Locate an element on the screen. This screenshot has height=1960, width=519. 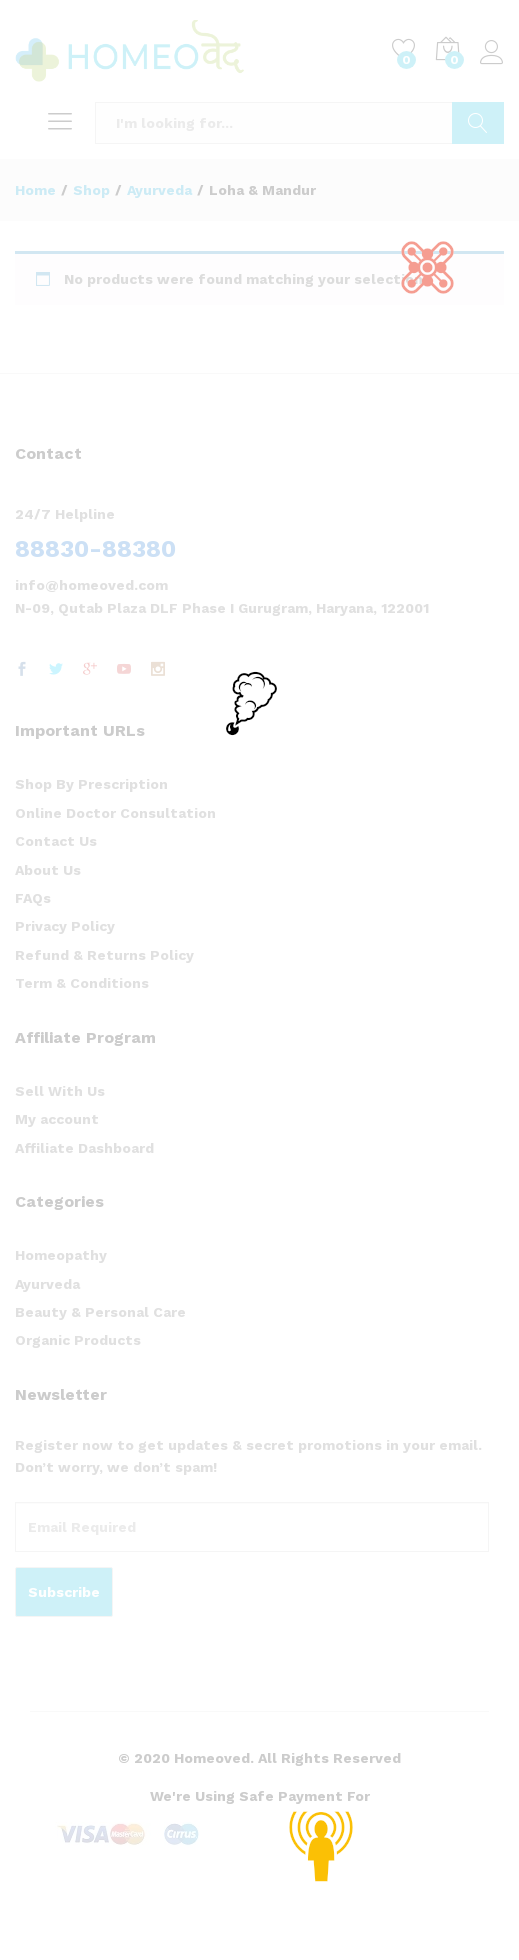
activate smoke bomb ability in game is located at coordinates (251, 703).